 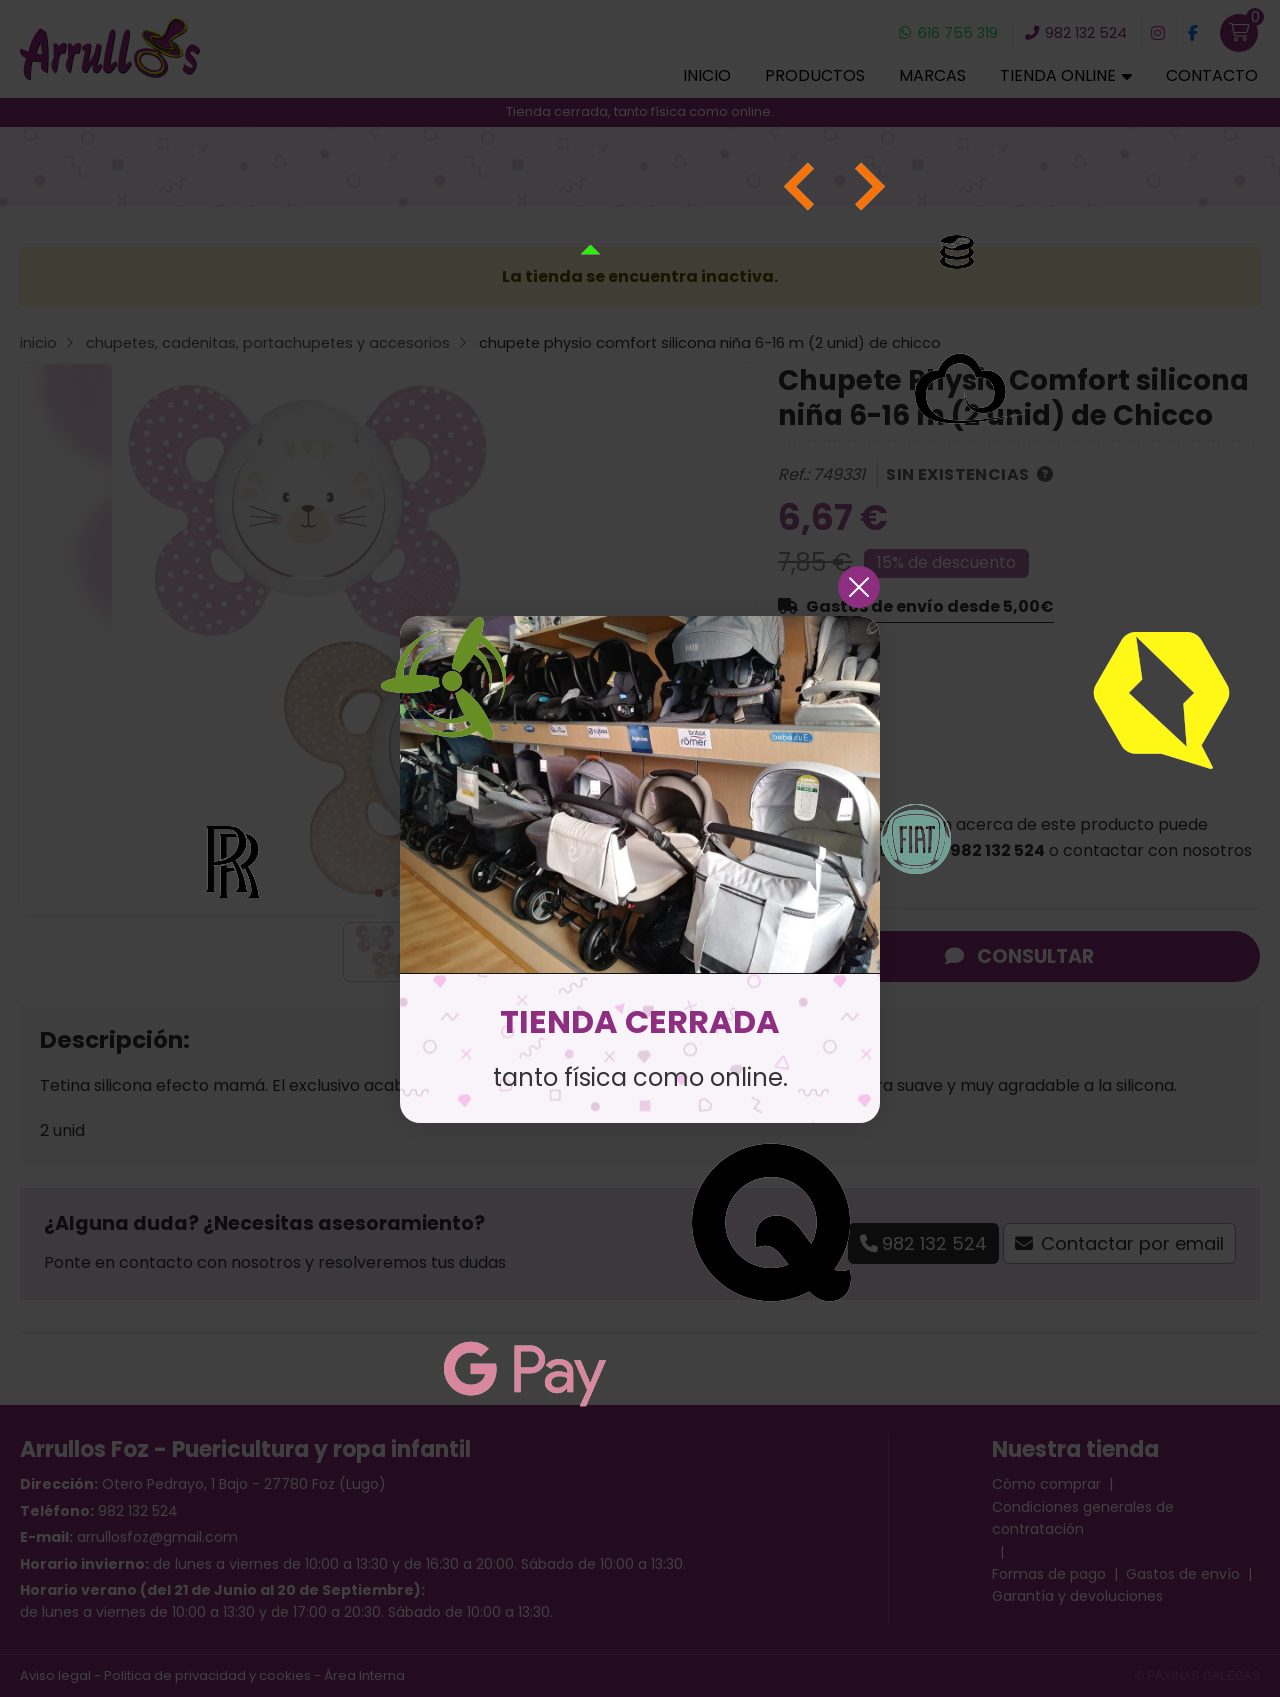 What do you see at coordinates (957, 252) in the screenshot?
I see `visit steamdb website for steam game statistics` at bounding box center [957, 252].